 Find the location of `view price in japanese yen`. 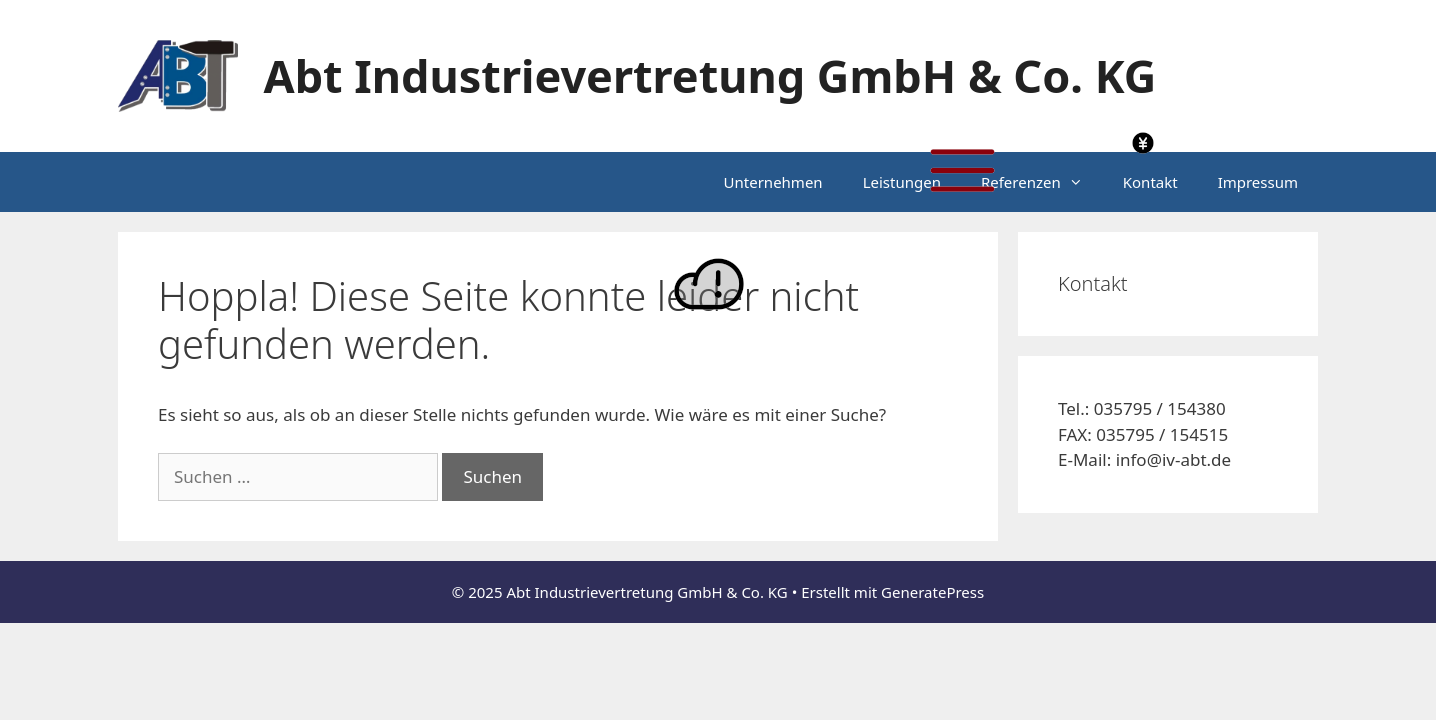

view price in japanese yen is located at coordinates (1143, 143).